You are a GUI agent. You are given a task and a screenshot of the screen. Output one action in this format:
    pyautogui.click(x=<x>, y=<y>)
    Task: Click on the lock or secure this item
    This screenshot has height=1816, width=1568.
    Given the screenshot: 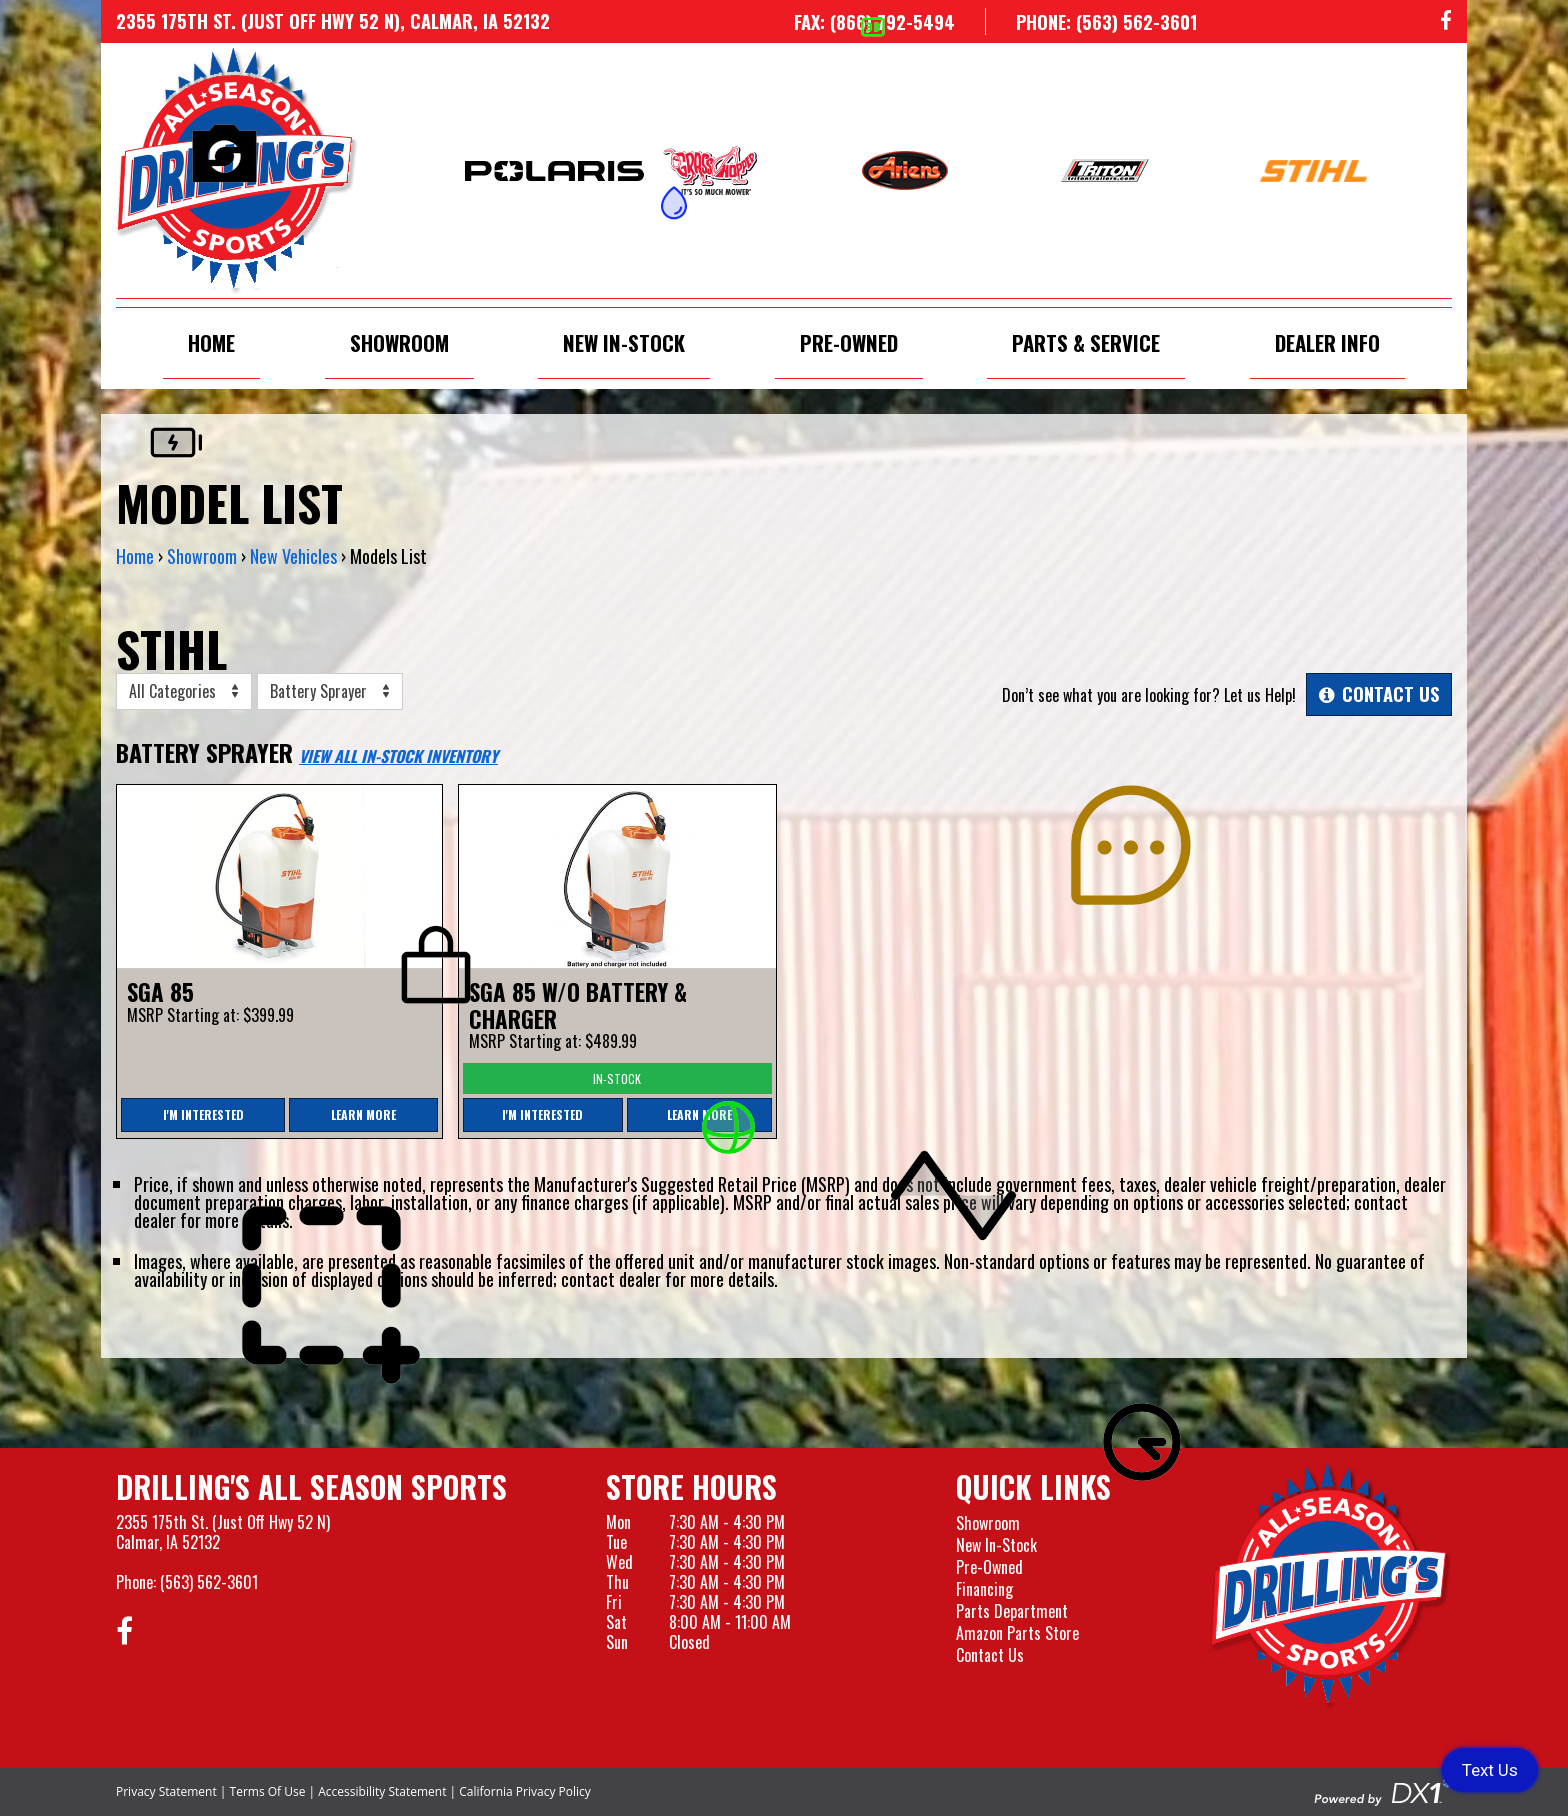 What is the action you would take?
    pyautogui.click(x=436, y=969)
    